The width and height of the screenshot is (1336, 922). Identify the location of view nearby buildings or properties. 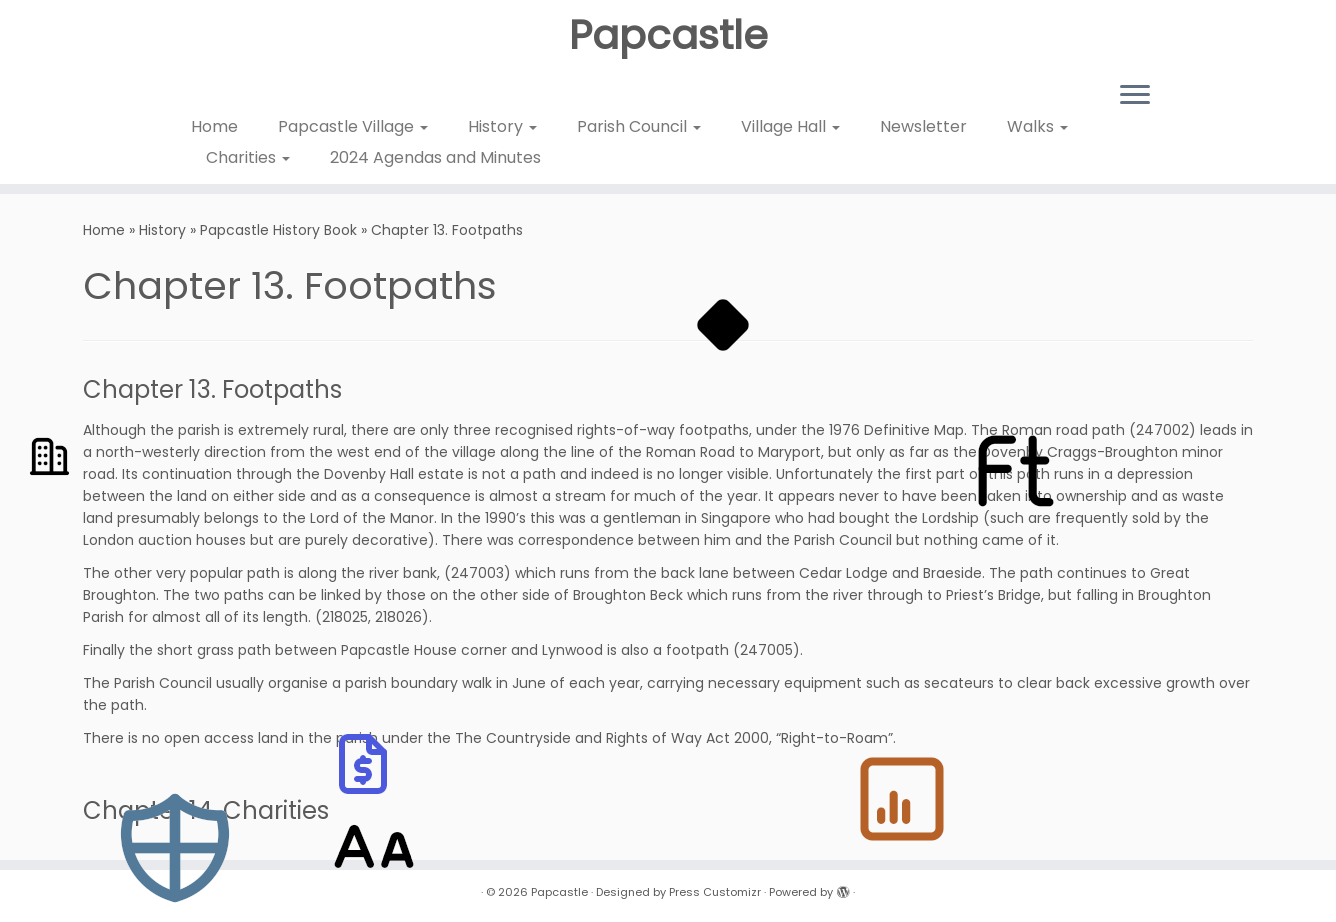
(49, 455).